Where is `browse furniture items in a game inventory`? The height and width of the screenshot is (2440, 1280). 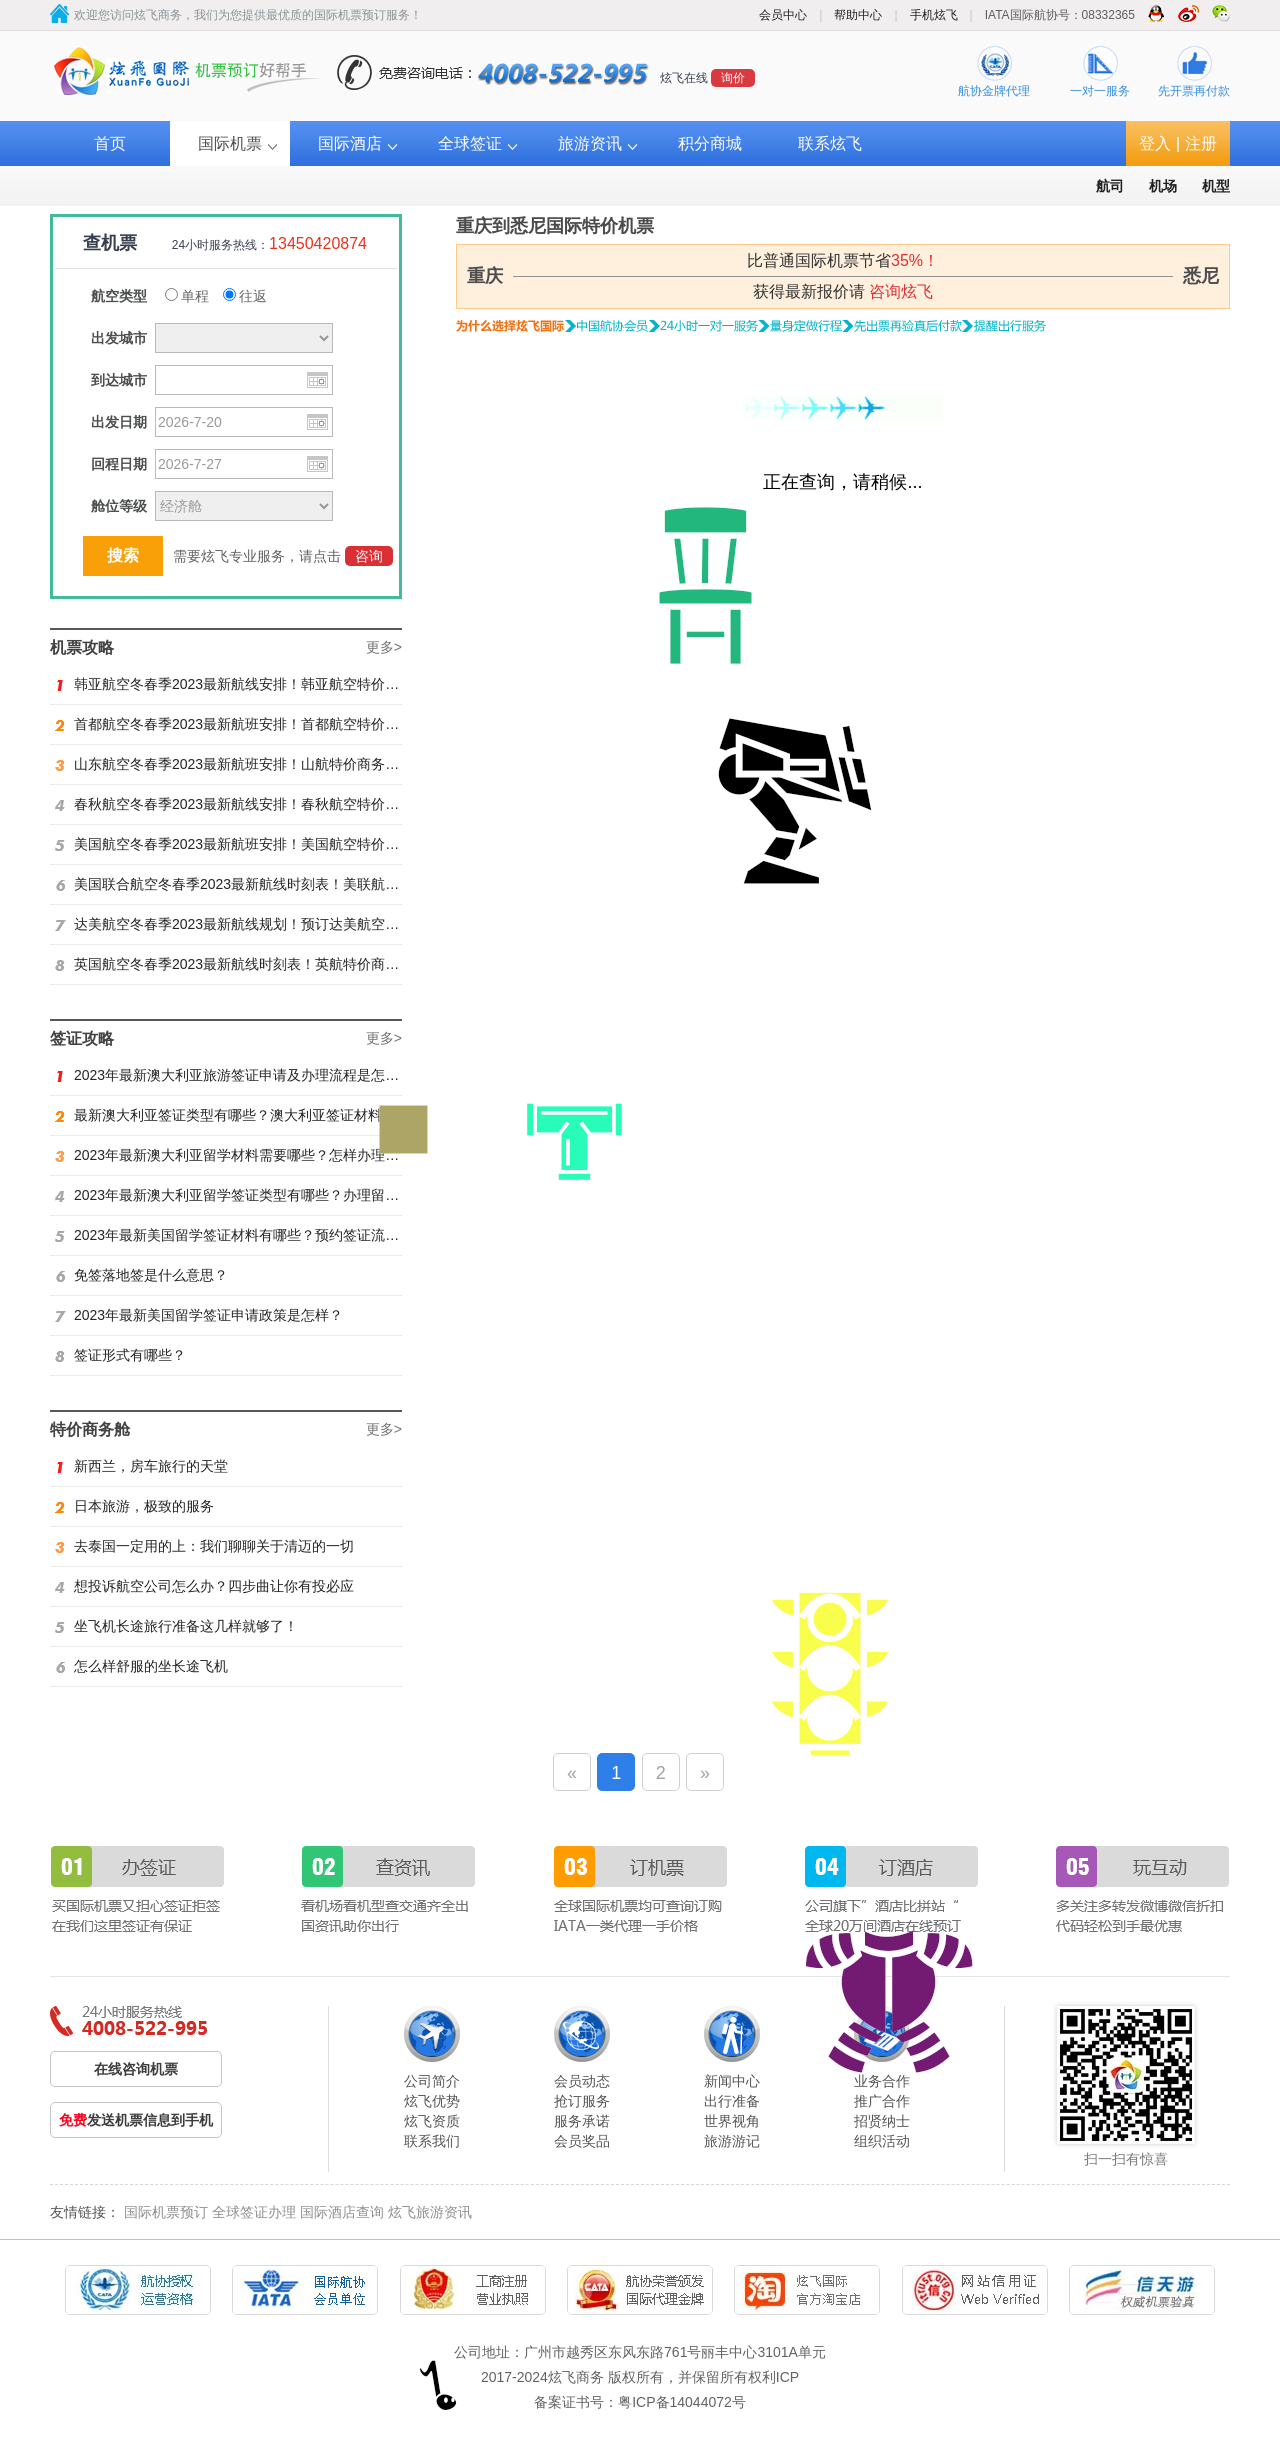
browse furniture items in a game inventory is located at coordinates (705, 585).